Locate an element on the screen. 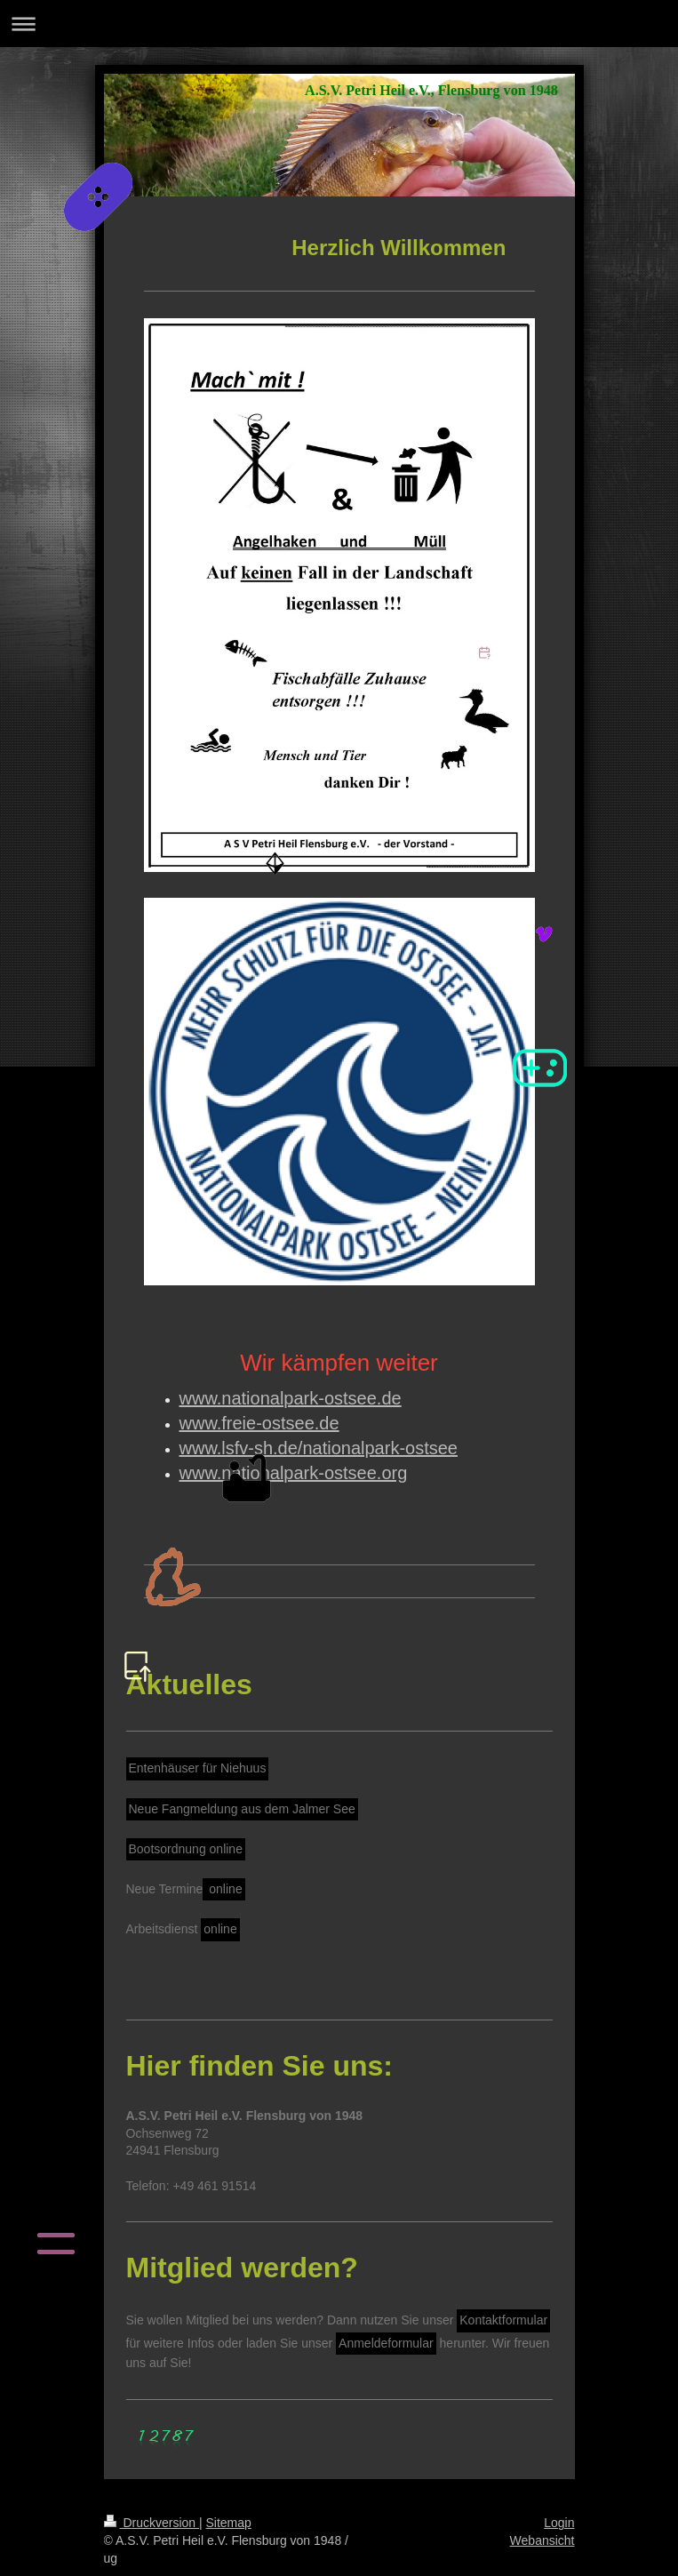  view ethereum wallet balance is located at coordinates (275, 863).